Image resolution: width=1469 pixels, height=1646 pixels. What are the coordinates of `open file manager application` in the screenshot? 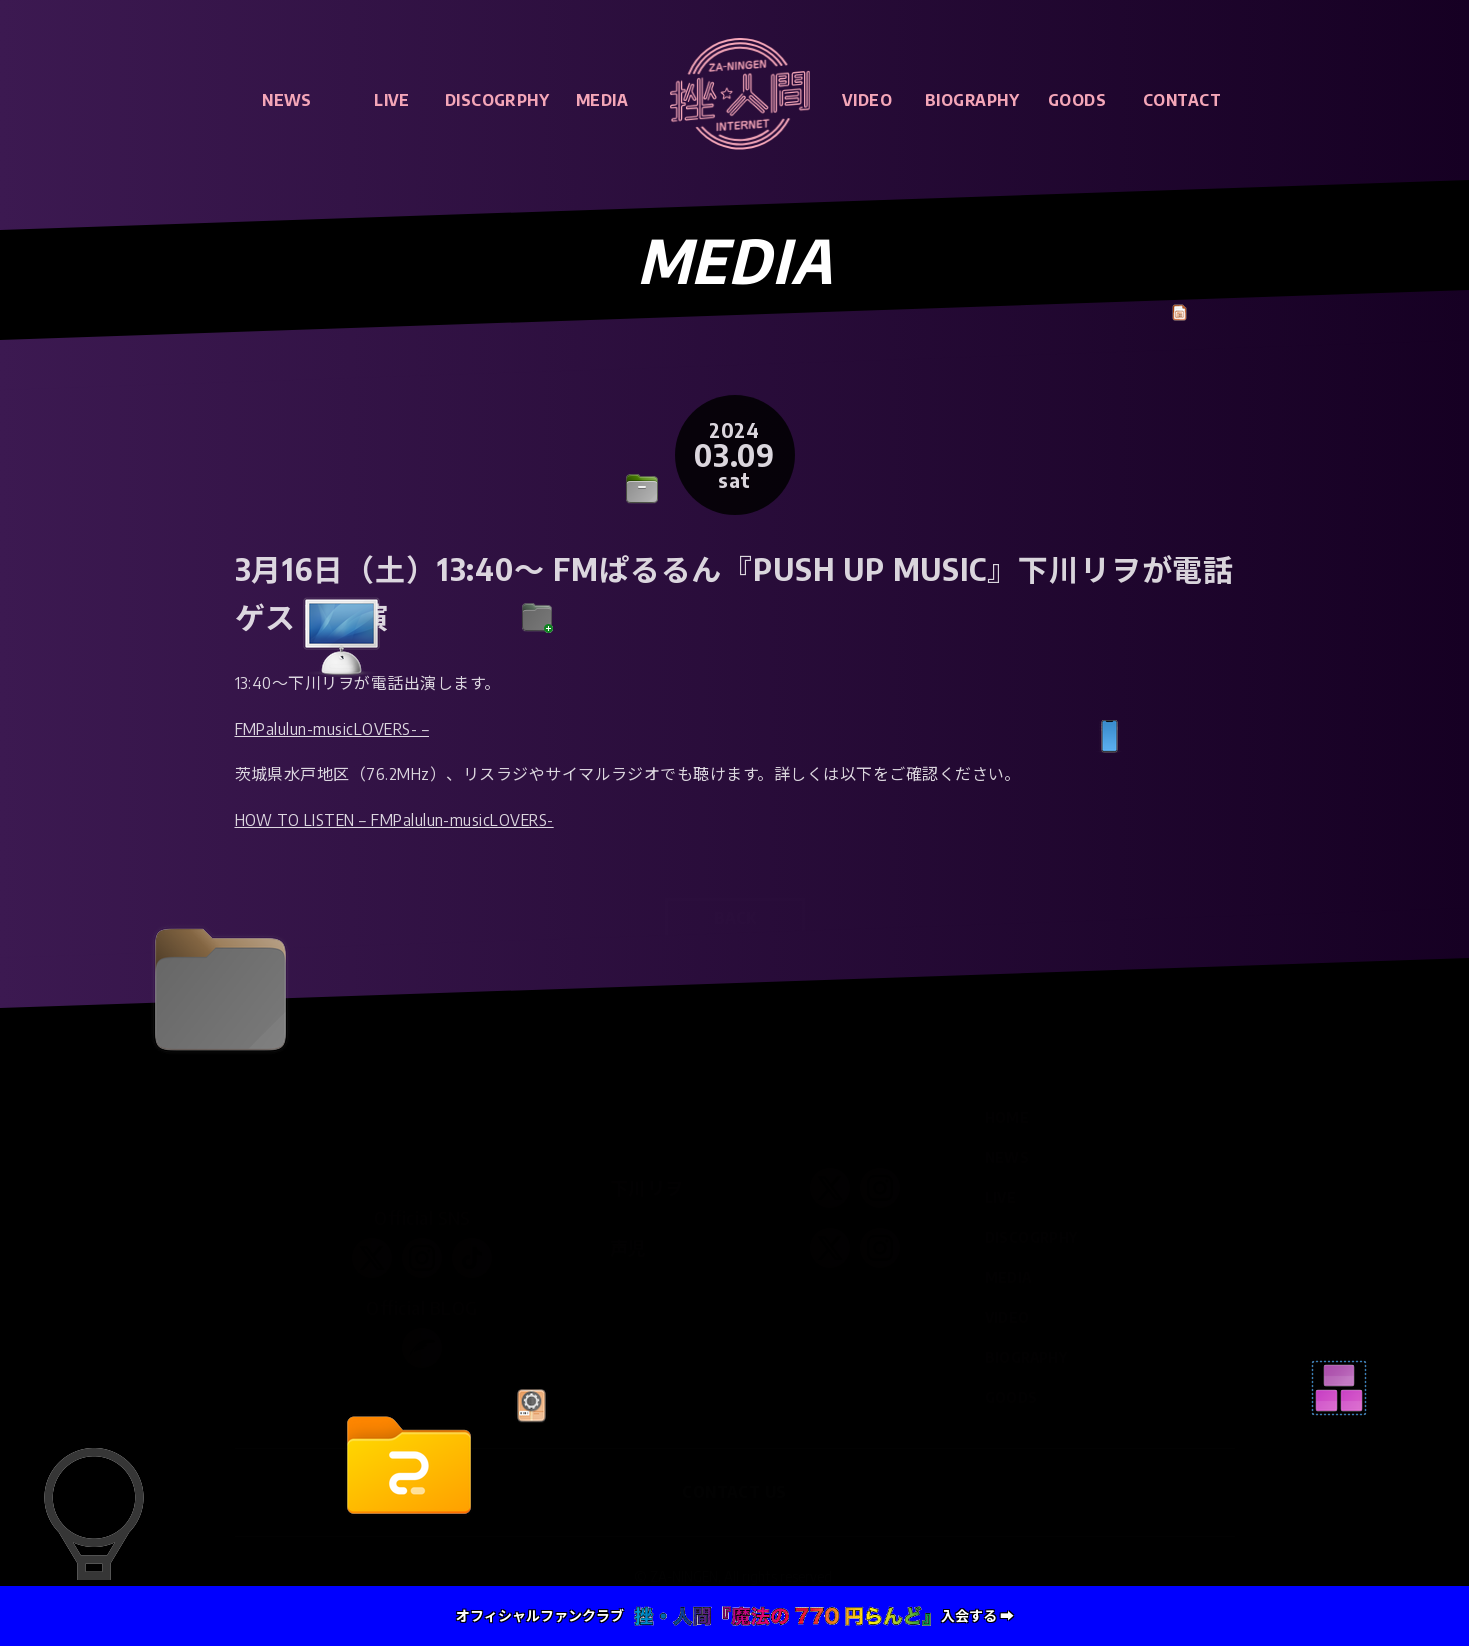 It's located at (642, 488).